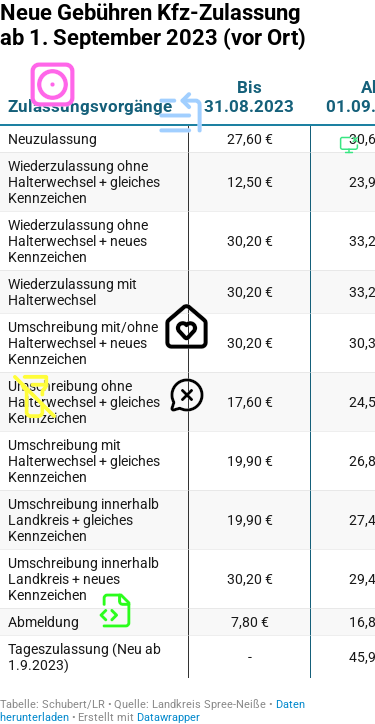 The height and width of the screenshot is (724, 375). I want to click on flashlight is currently off, so click(34, 396).